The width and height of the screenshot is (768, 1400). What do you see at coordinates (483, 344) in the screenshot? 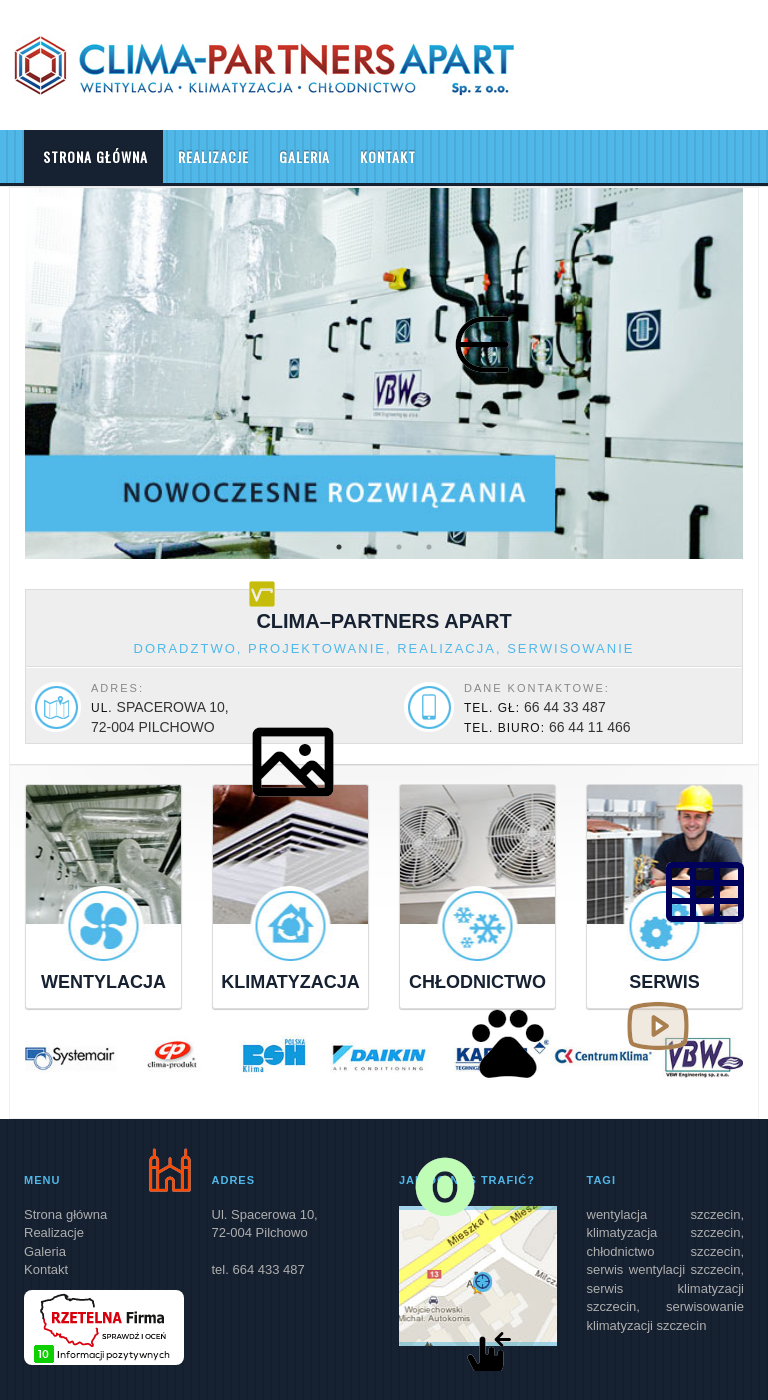
I see `indicates set membership in mathematical notation` at bounding box center [483, 344].